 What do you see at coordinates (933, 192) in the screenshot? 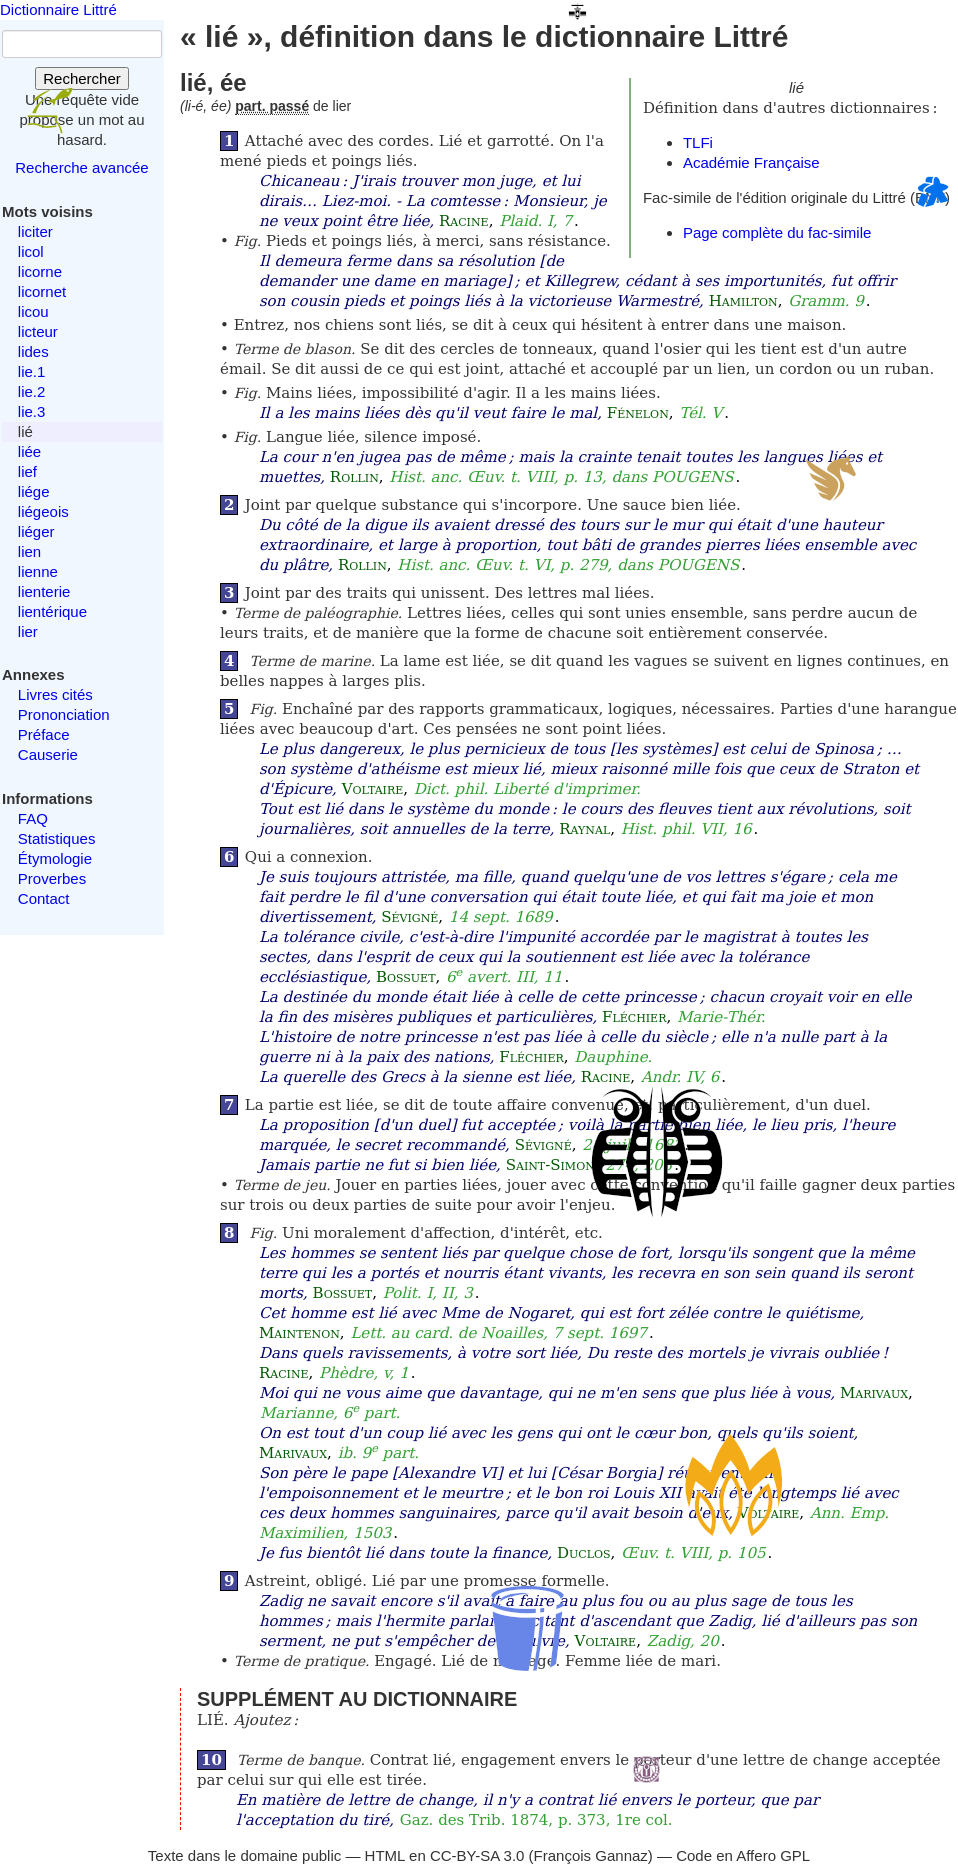
I see `access board game or tabletop gaming features` at bounding box center [933, 192].